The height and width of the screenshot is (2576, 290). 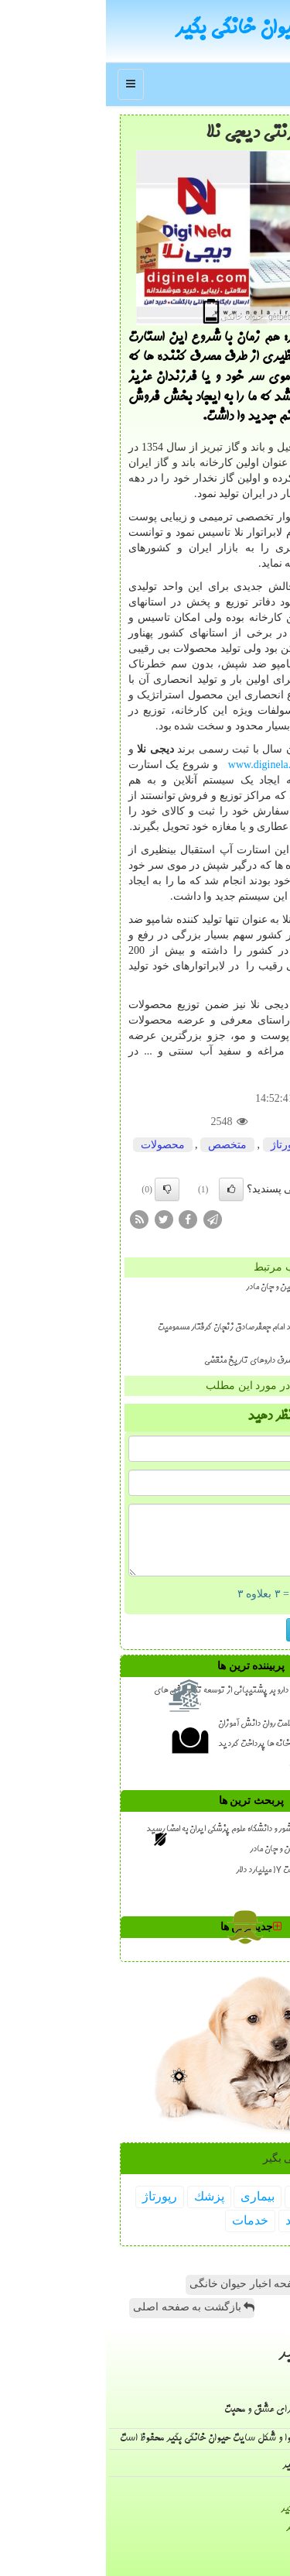 What do you see at coordinates (160, 1839) in the screenshot?
I see `protection or security features are disabled` at bounding box center [160, 1839].